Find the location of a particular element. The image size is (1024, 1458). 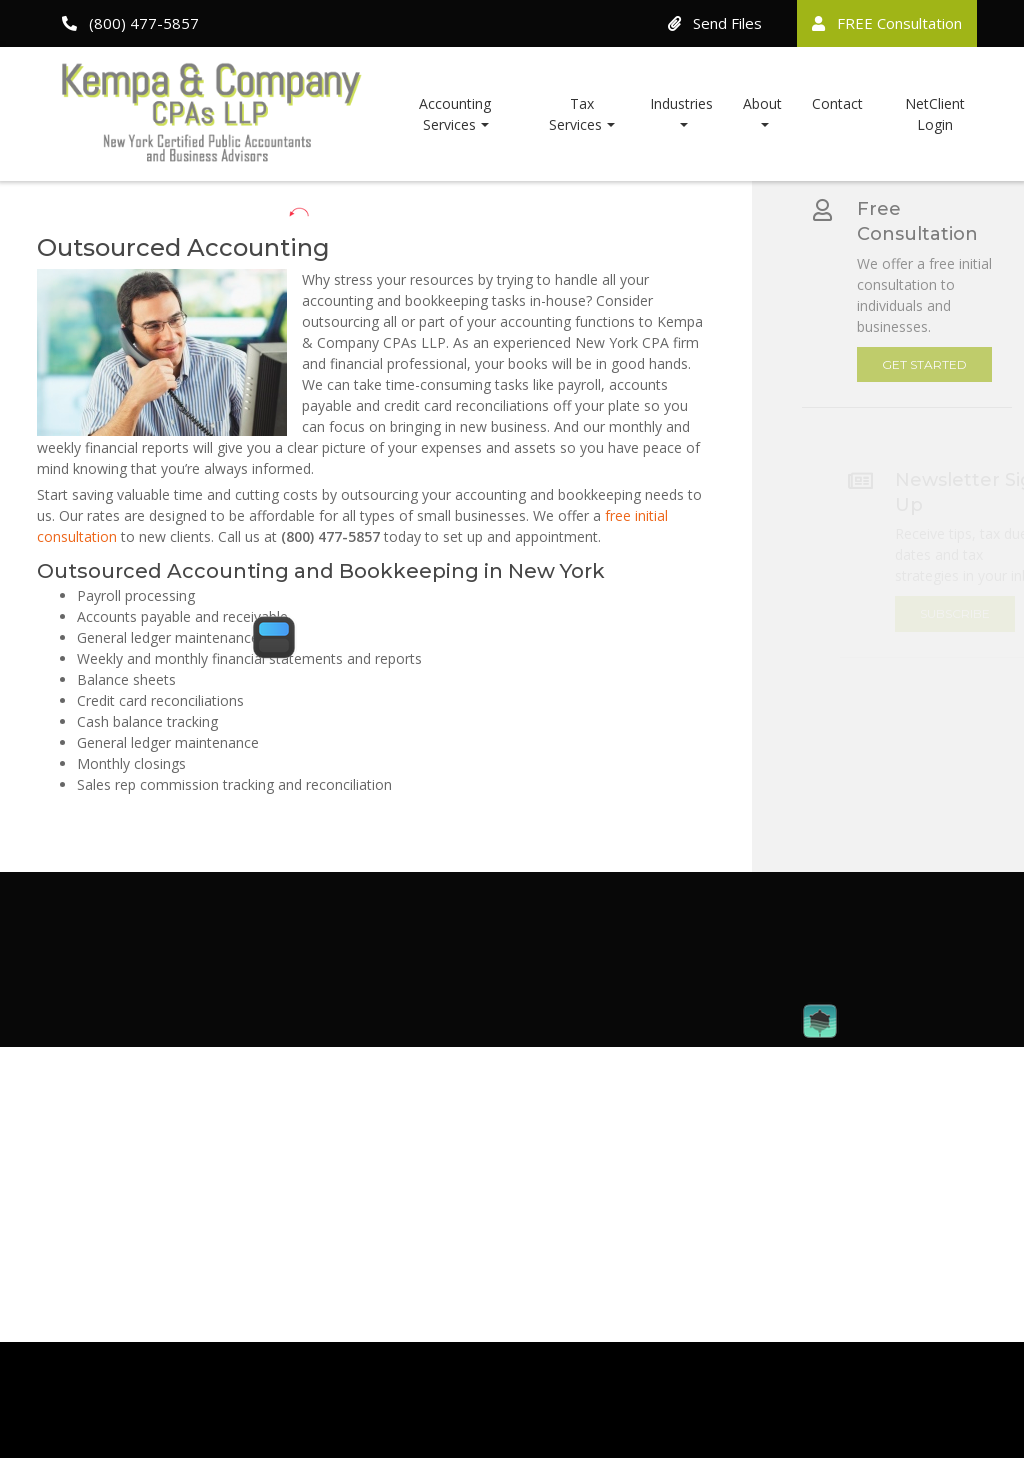

adjust desktop activity and workspace settings is located at coordinates (274, 638).